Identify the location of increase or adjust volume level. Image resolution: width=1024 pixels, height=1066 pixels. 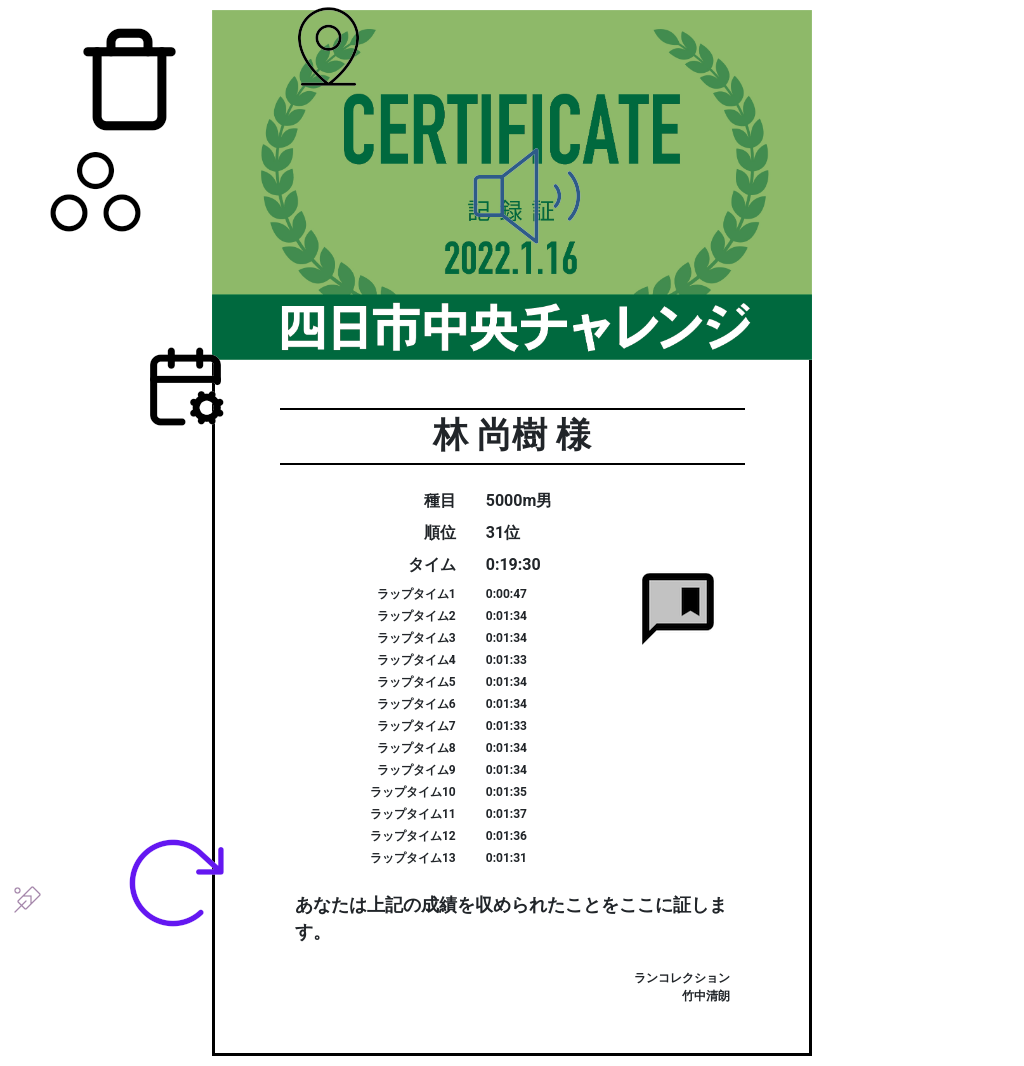
(525, 196).